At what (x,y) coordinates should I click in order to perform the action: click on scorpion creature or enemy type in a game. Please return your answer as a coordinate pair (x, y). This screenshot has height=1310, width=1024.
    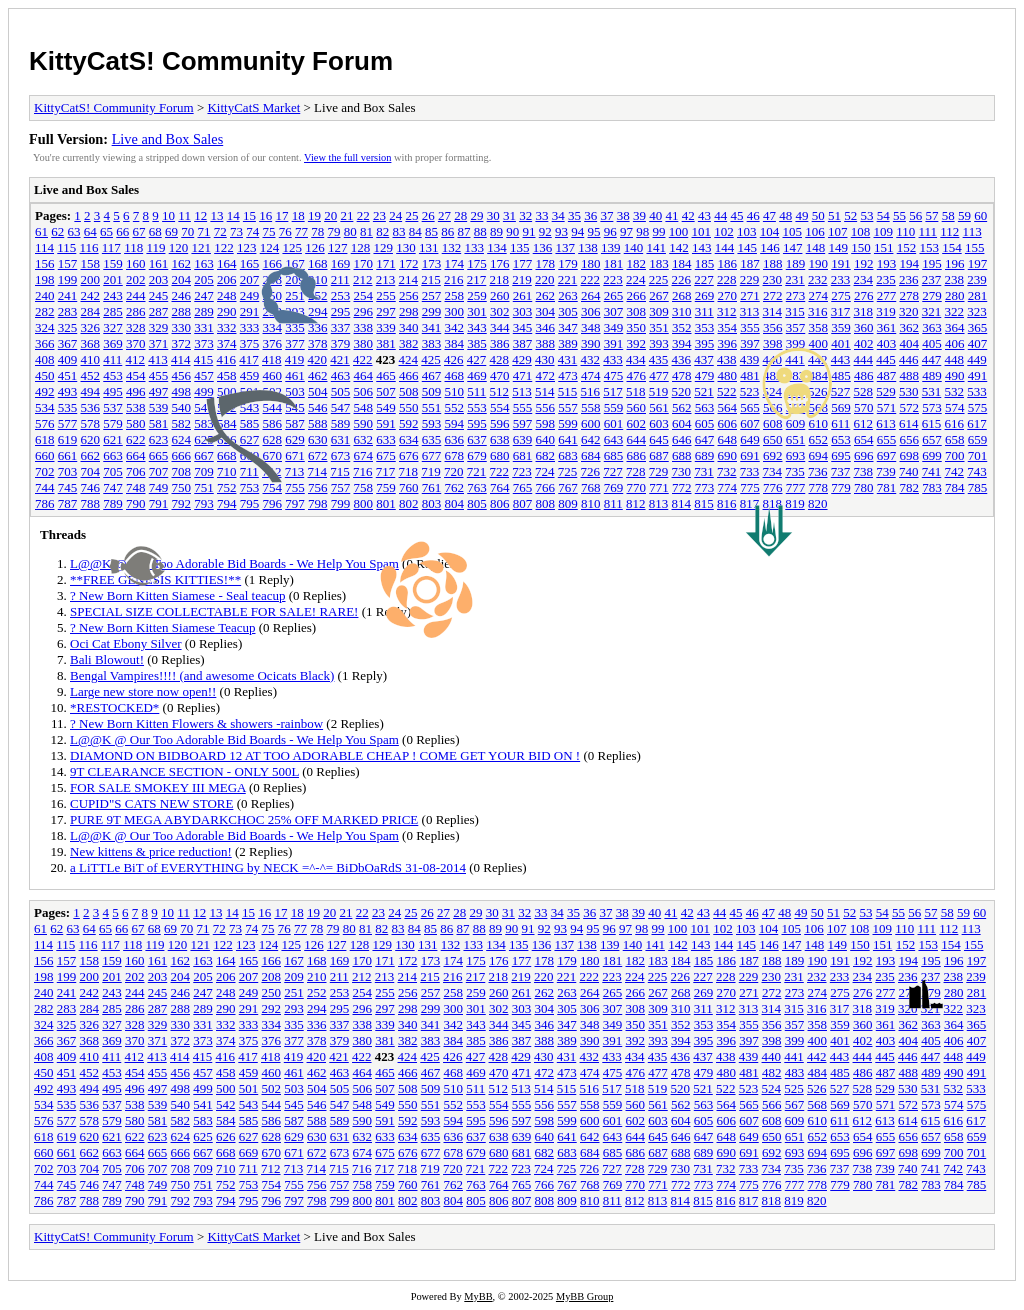
    Looking at the image, I should click on (291, 293).